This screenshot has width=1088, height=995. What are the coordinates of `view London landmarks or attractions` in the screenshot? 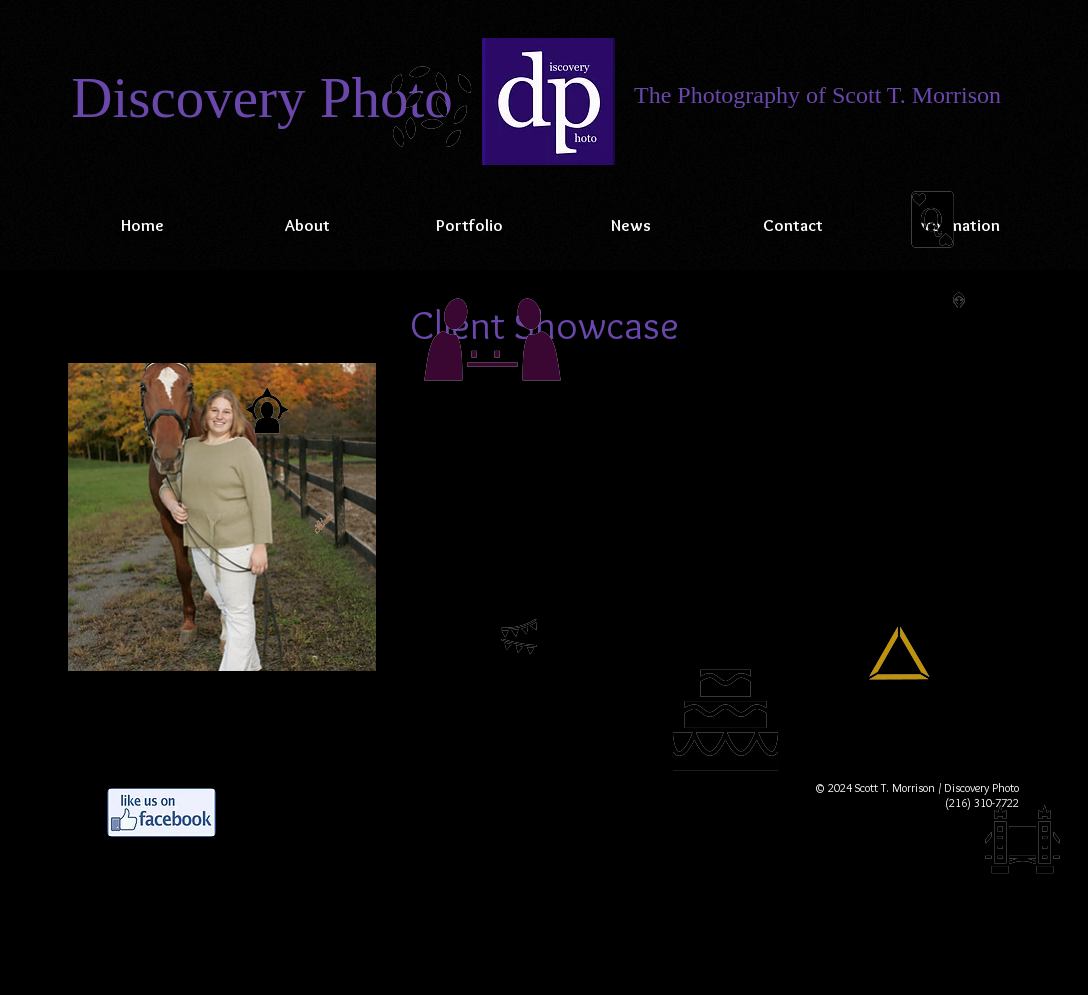 It's located at (1022, 837).